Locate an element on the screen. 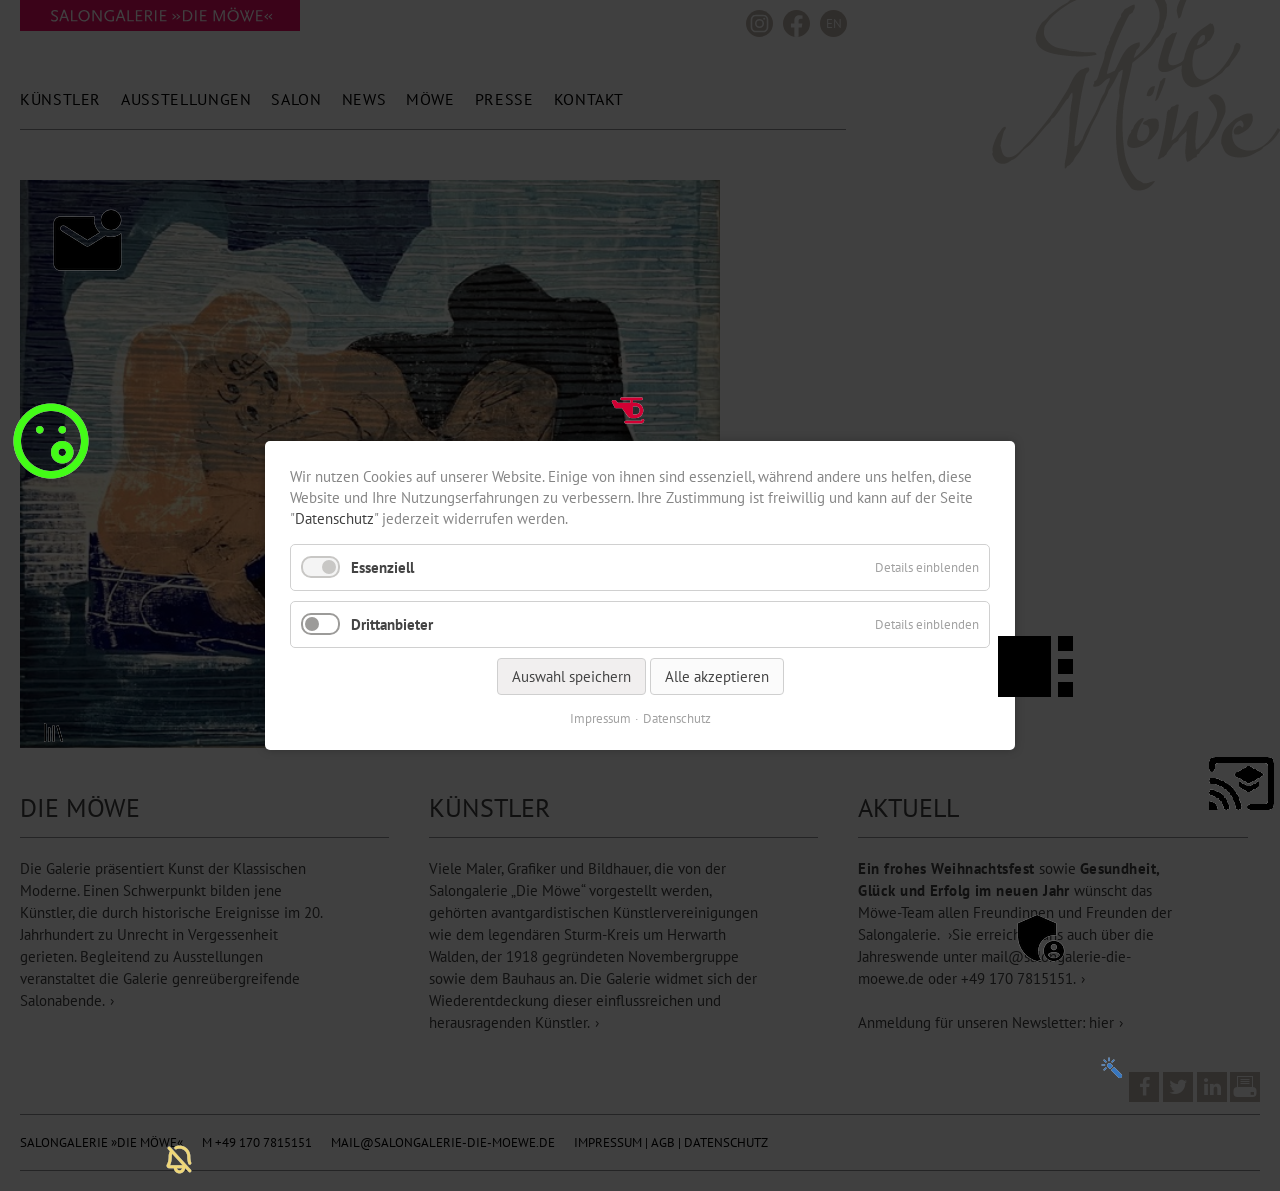 This screenshot has width=1280, height=1191. access your saved content library is located at coordinates (53, 732).